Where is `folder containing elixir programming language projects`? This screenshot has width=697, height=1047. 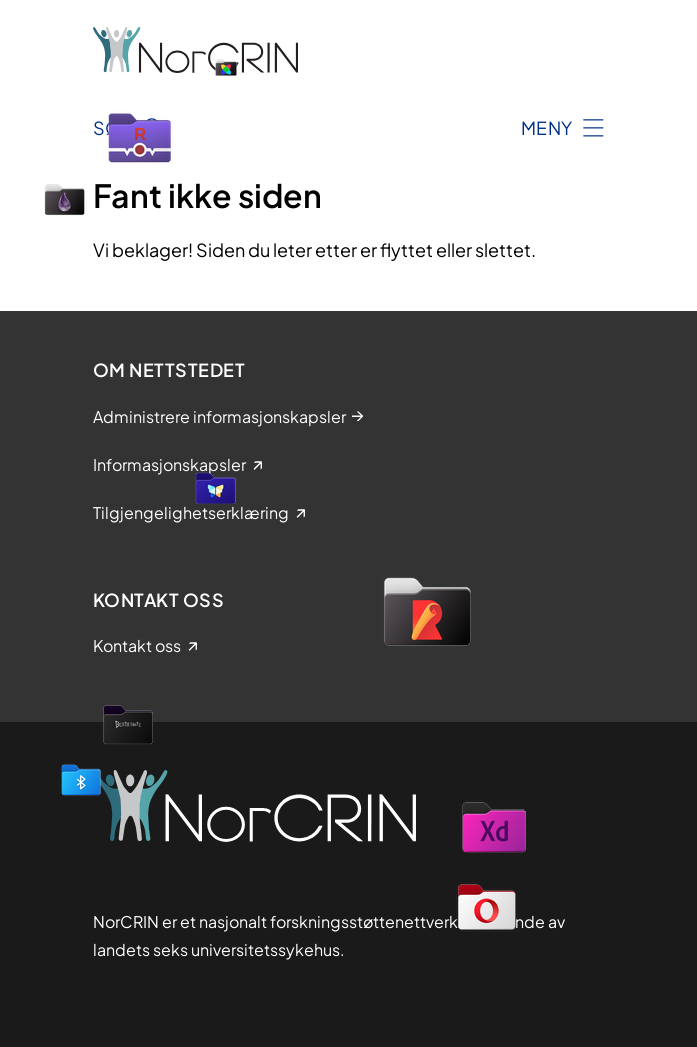 folder containing elixir programming language projects is located at coordinates (64, 200).